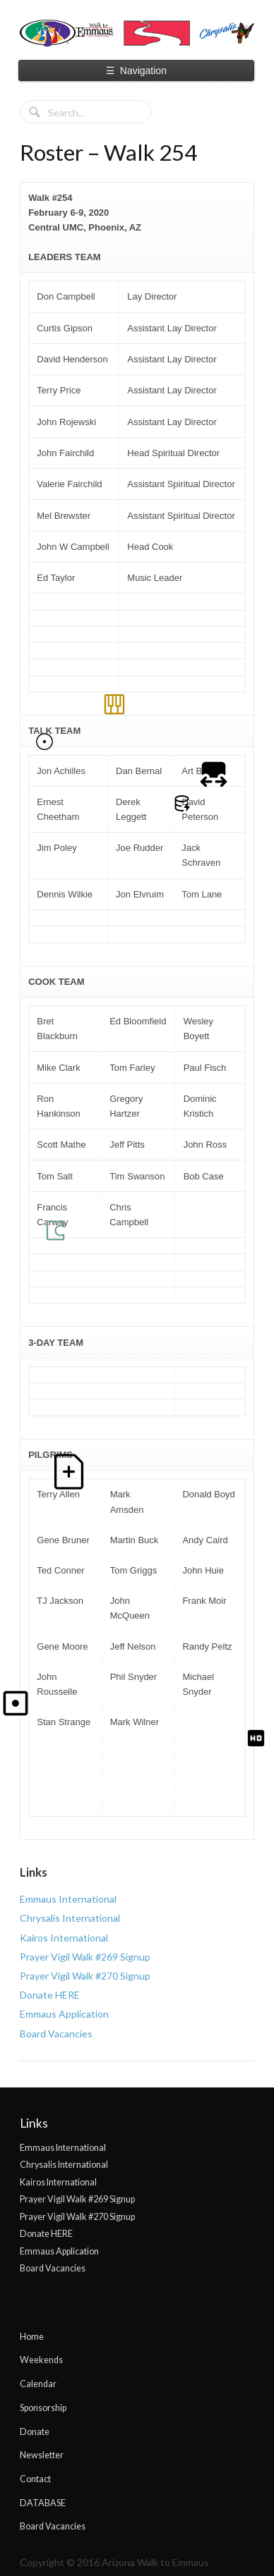  I want to click on add a new file, so click(68, 1471).